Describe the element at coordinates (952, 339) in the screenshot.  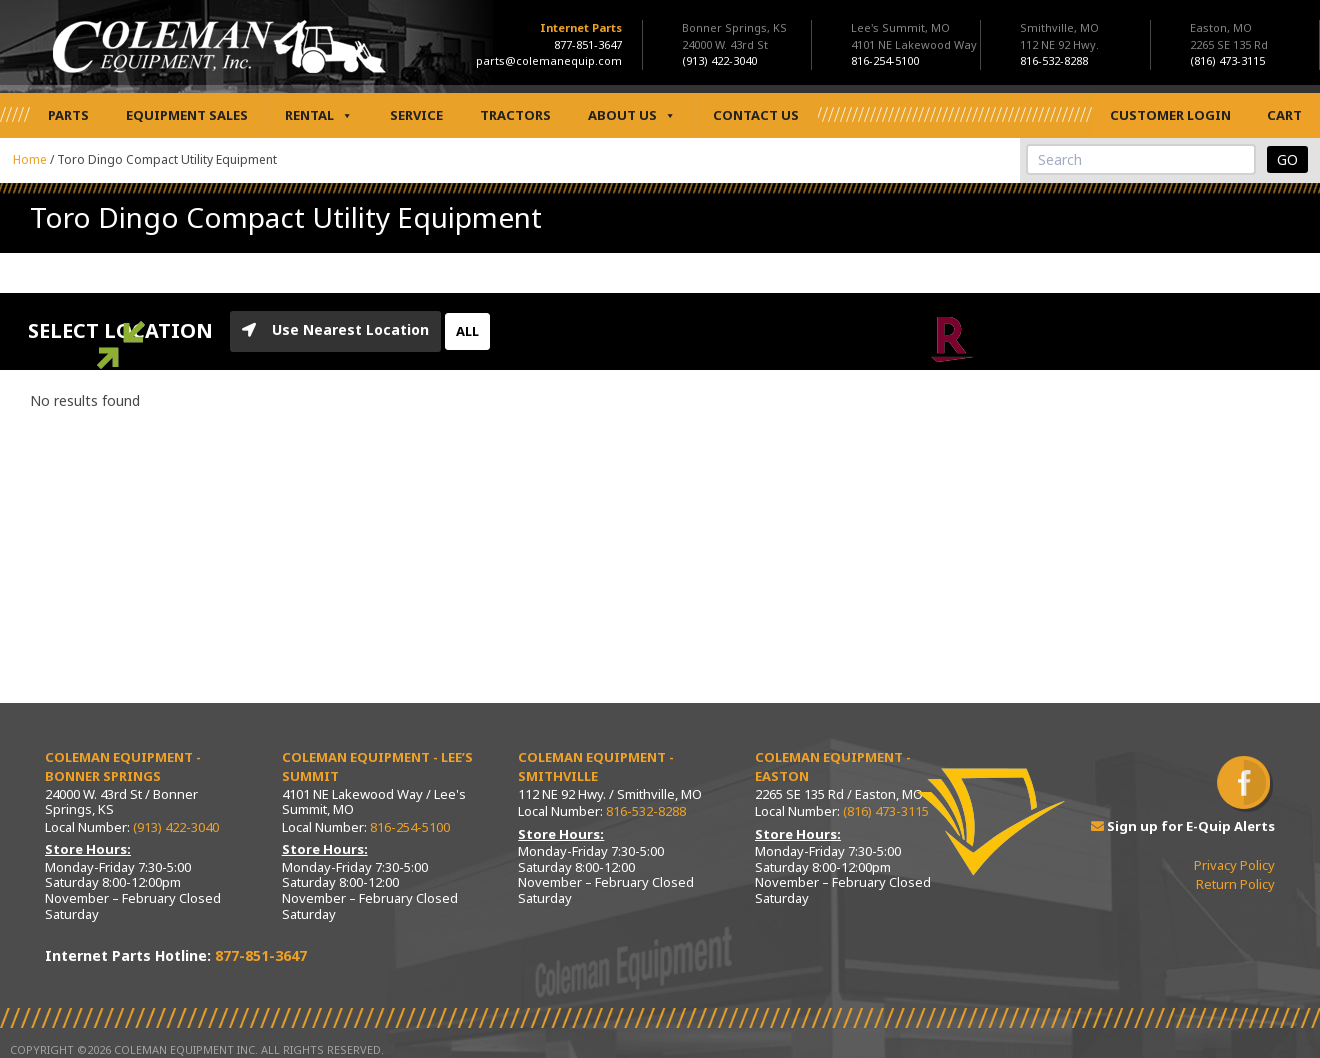
I see `open the Rakuten app` at that location.